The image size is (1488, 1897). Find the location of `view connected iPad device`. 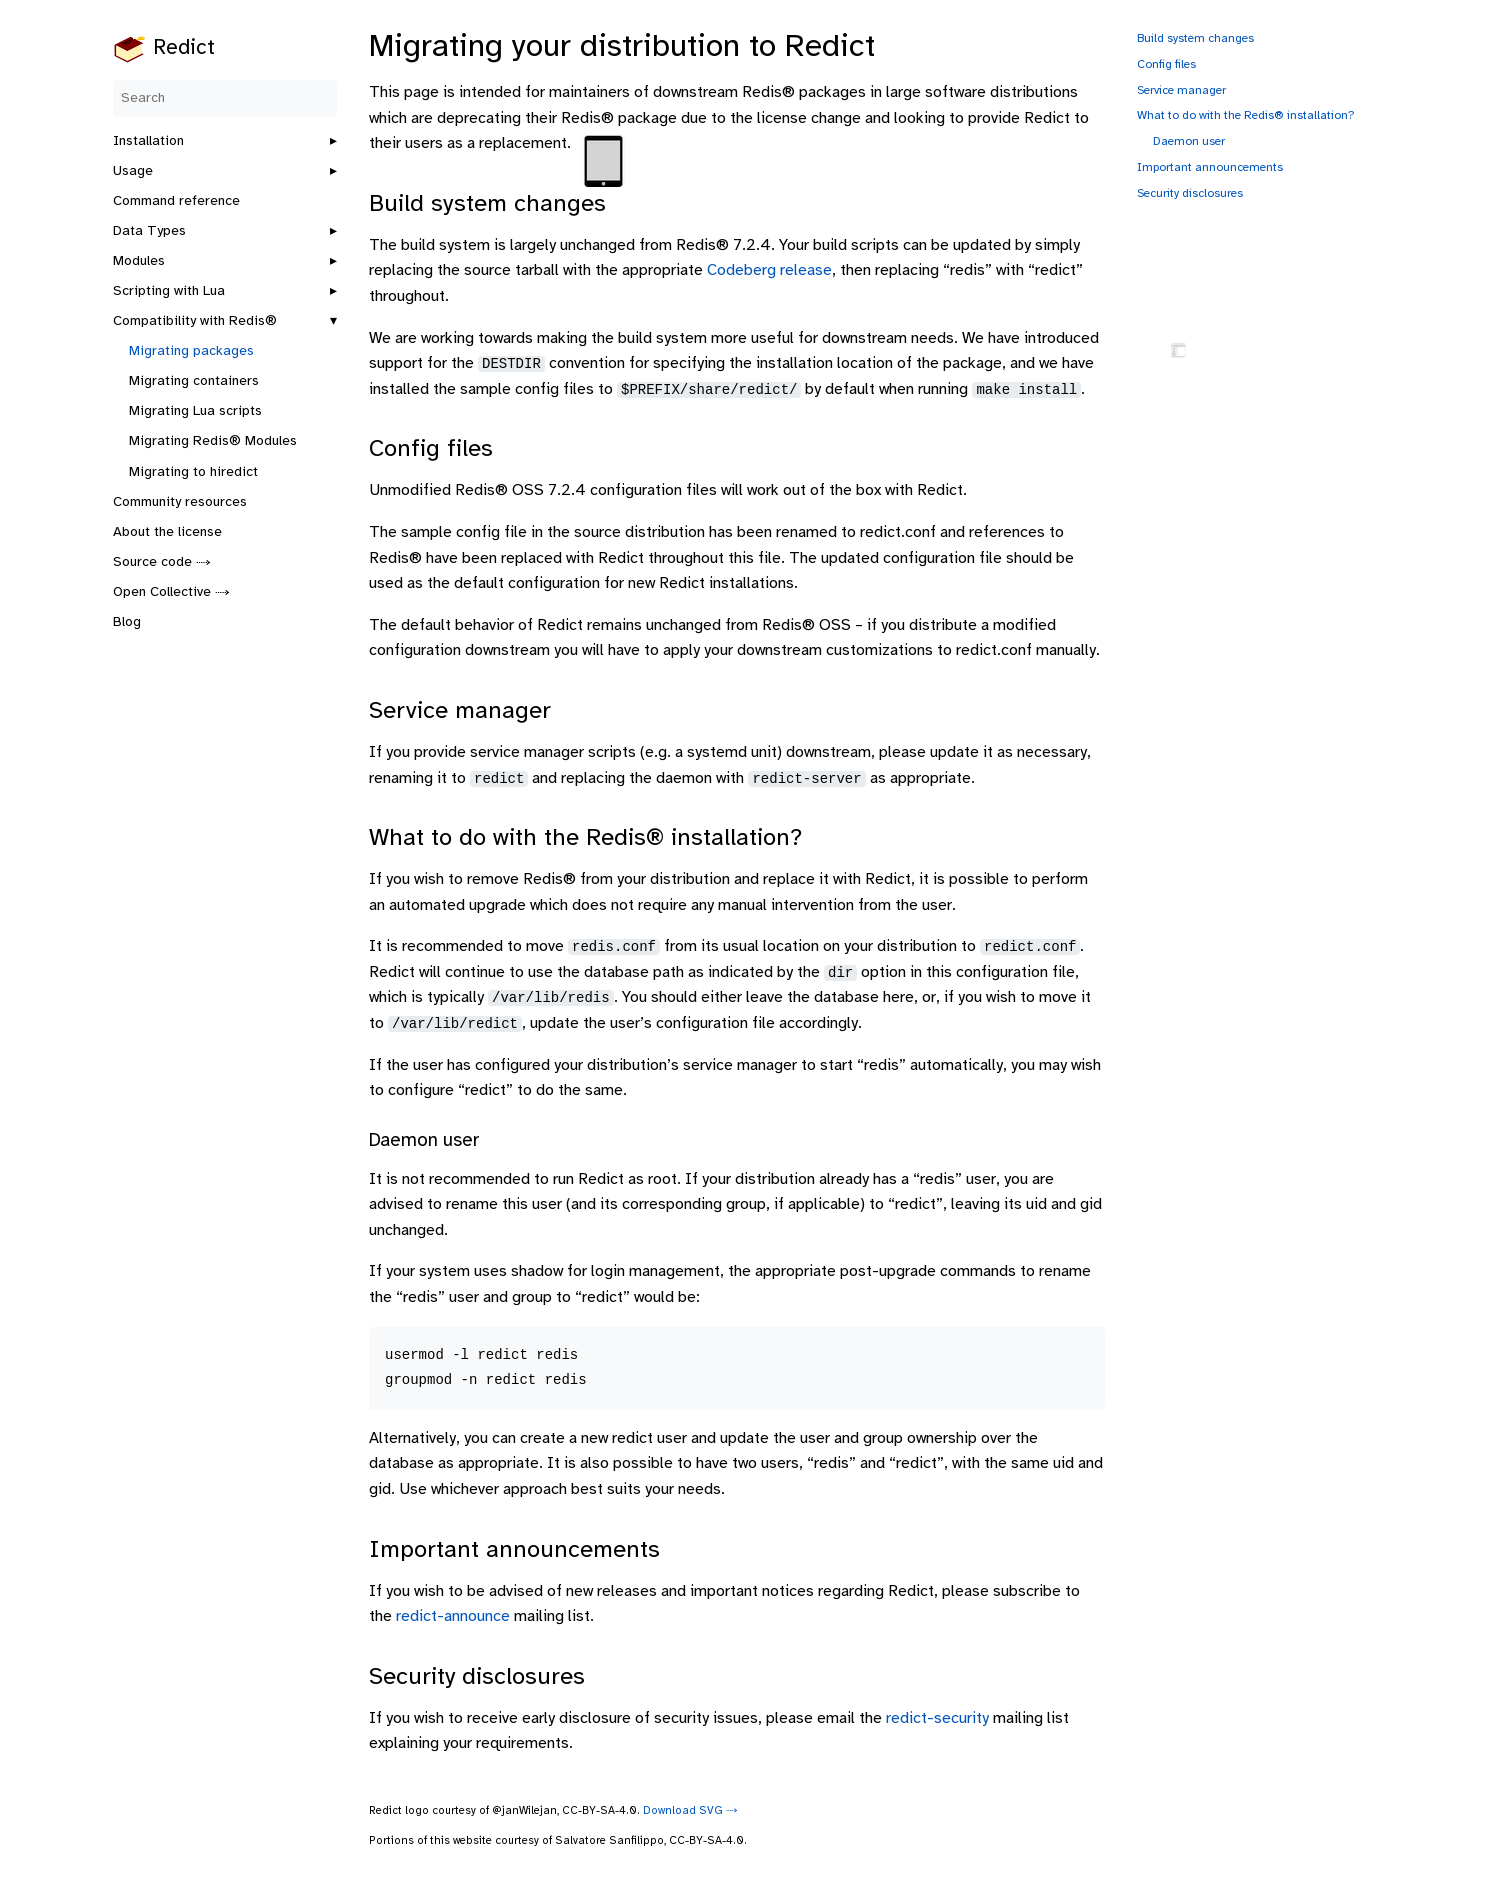

view connected iPad device is located at coordinates (603, 160).